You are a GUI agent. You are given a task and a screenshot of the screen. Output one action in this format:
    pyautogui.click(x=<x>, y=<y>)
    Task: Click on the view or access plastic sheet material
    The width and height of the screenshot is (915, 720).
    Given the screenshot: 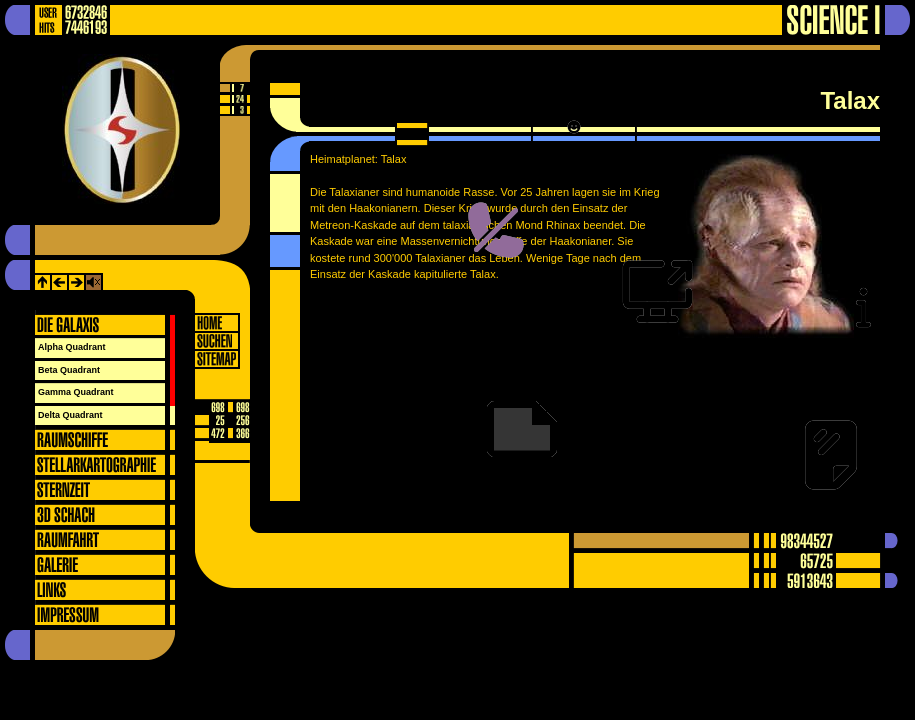 What is the action you would take?
    pyautogui.click(x=831, y=455)
    